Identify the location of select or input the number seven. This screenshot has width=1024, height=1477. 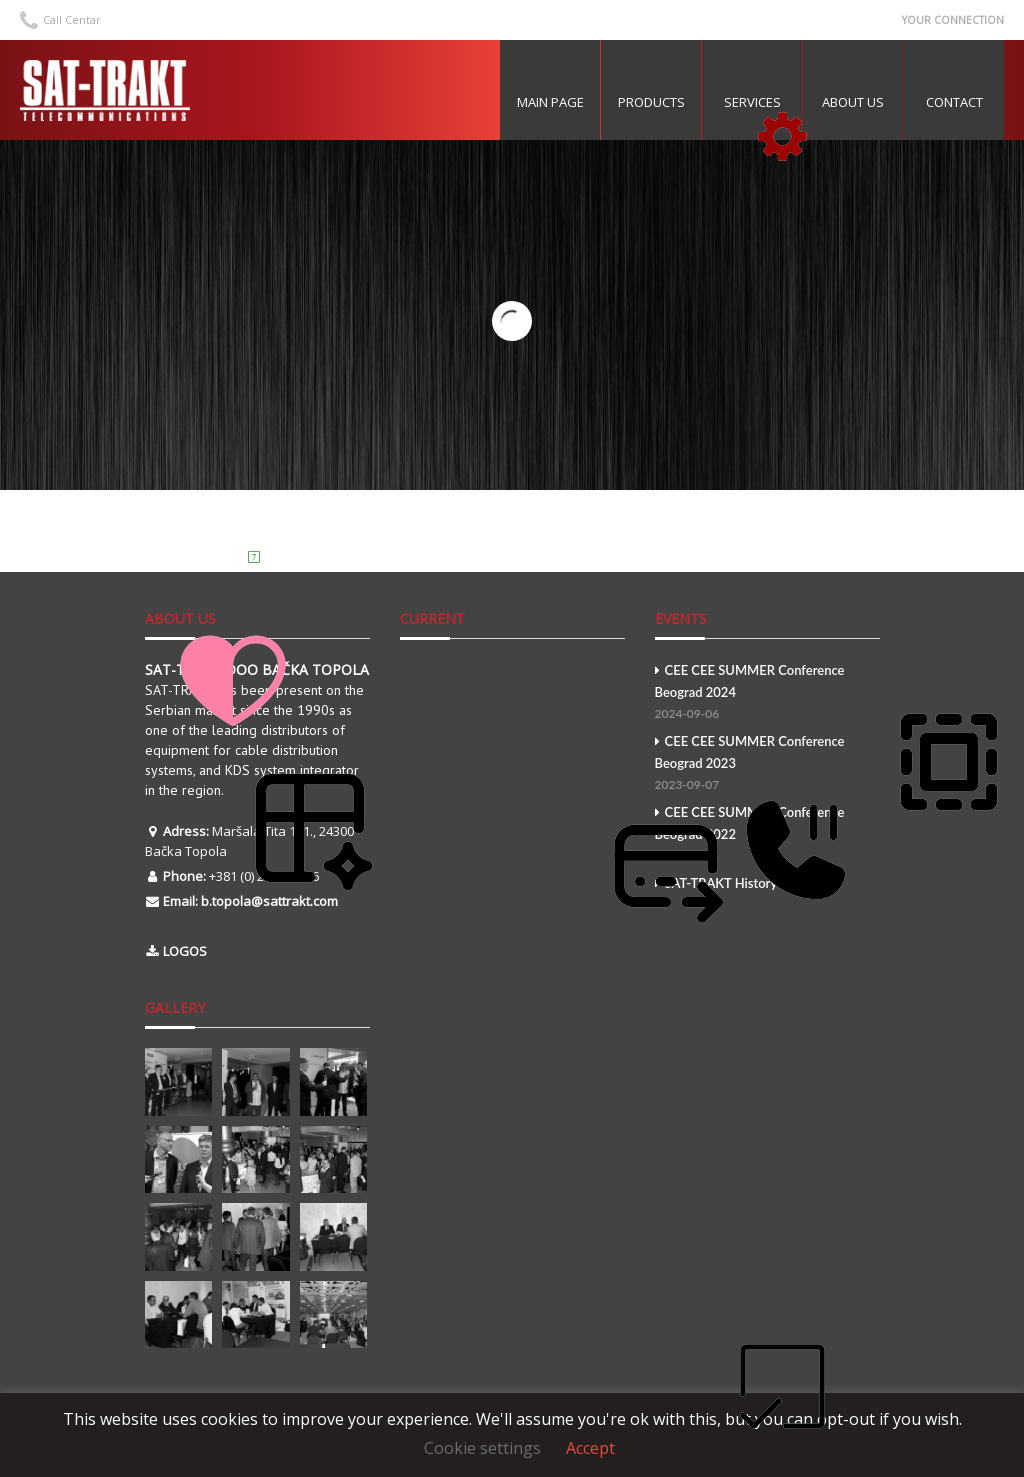
(254, 557).